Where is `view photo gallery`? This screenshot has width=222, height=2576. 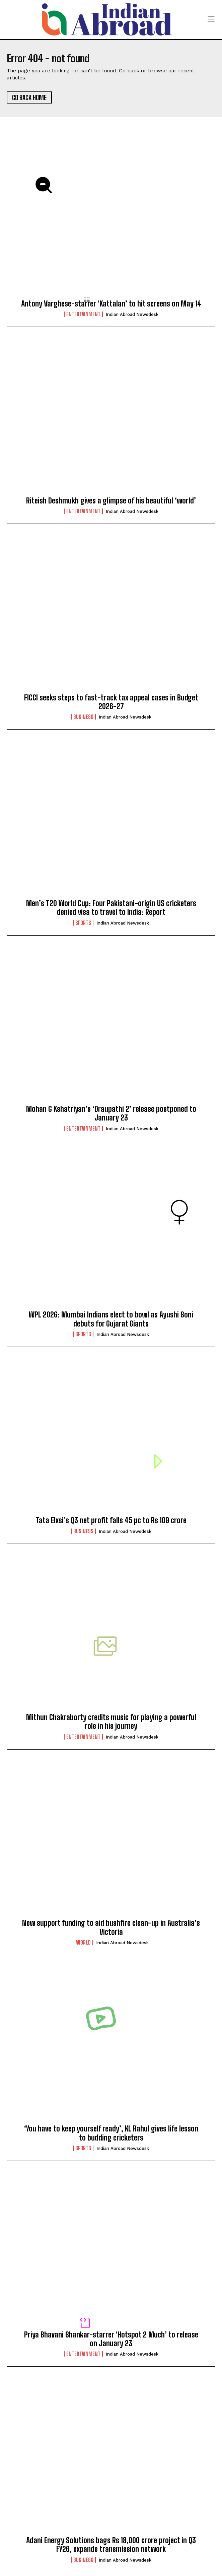
view photo gallery is located at coordinates (105, 1646).